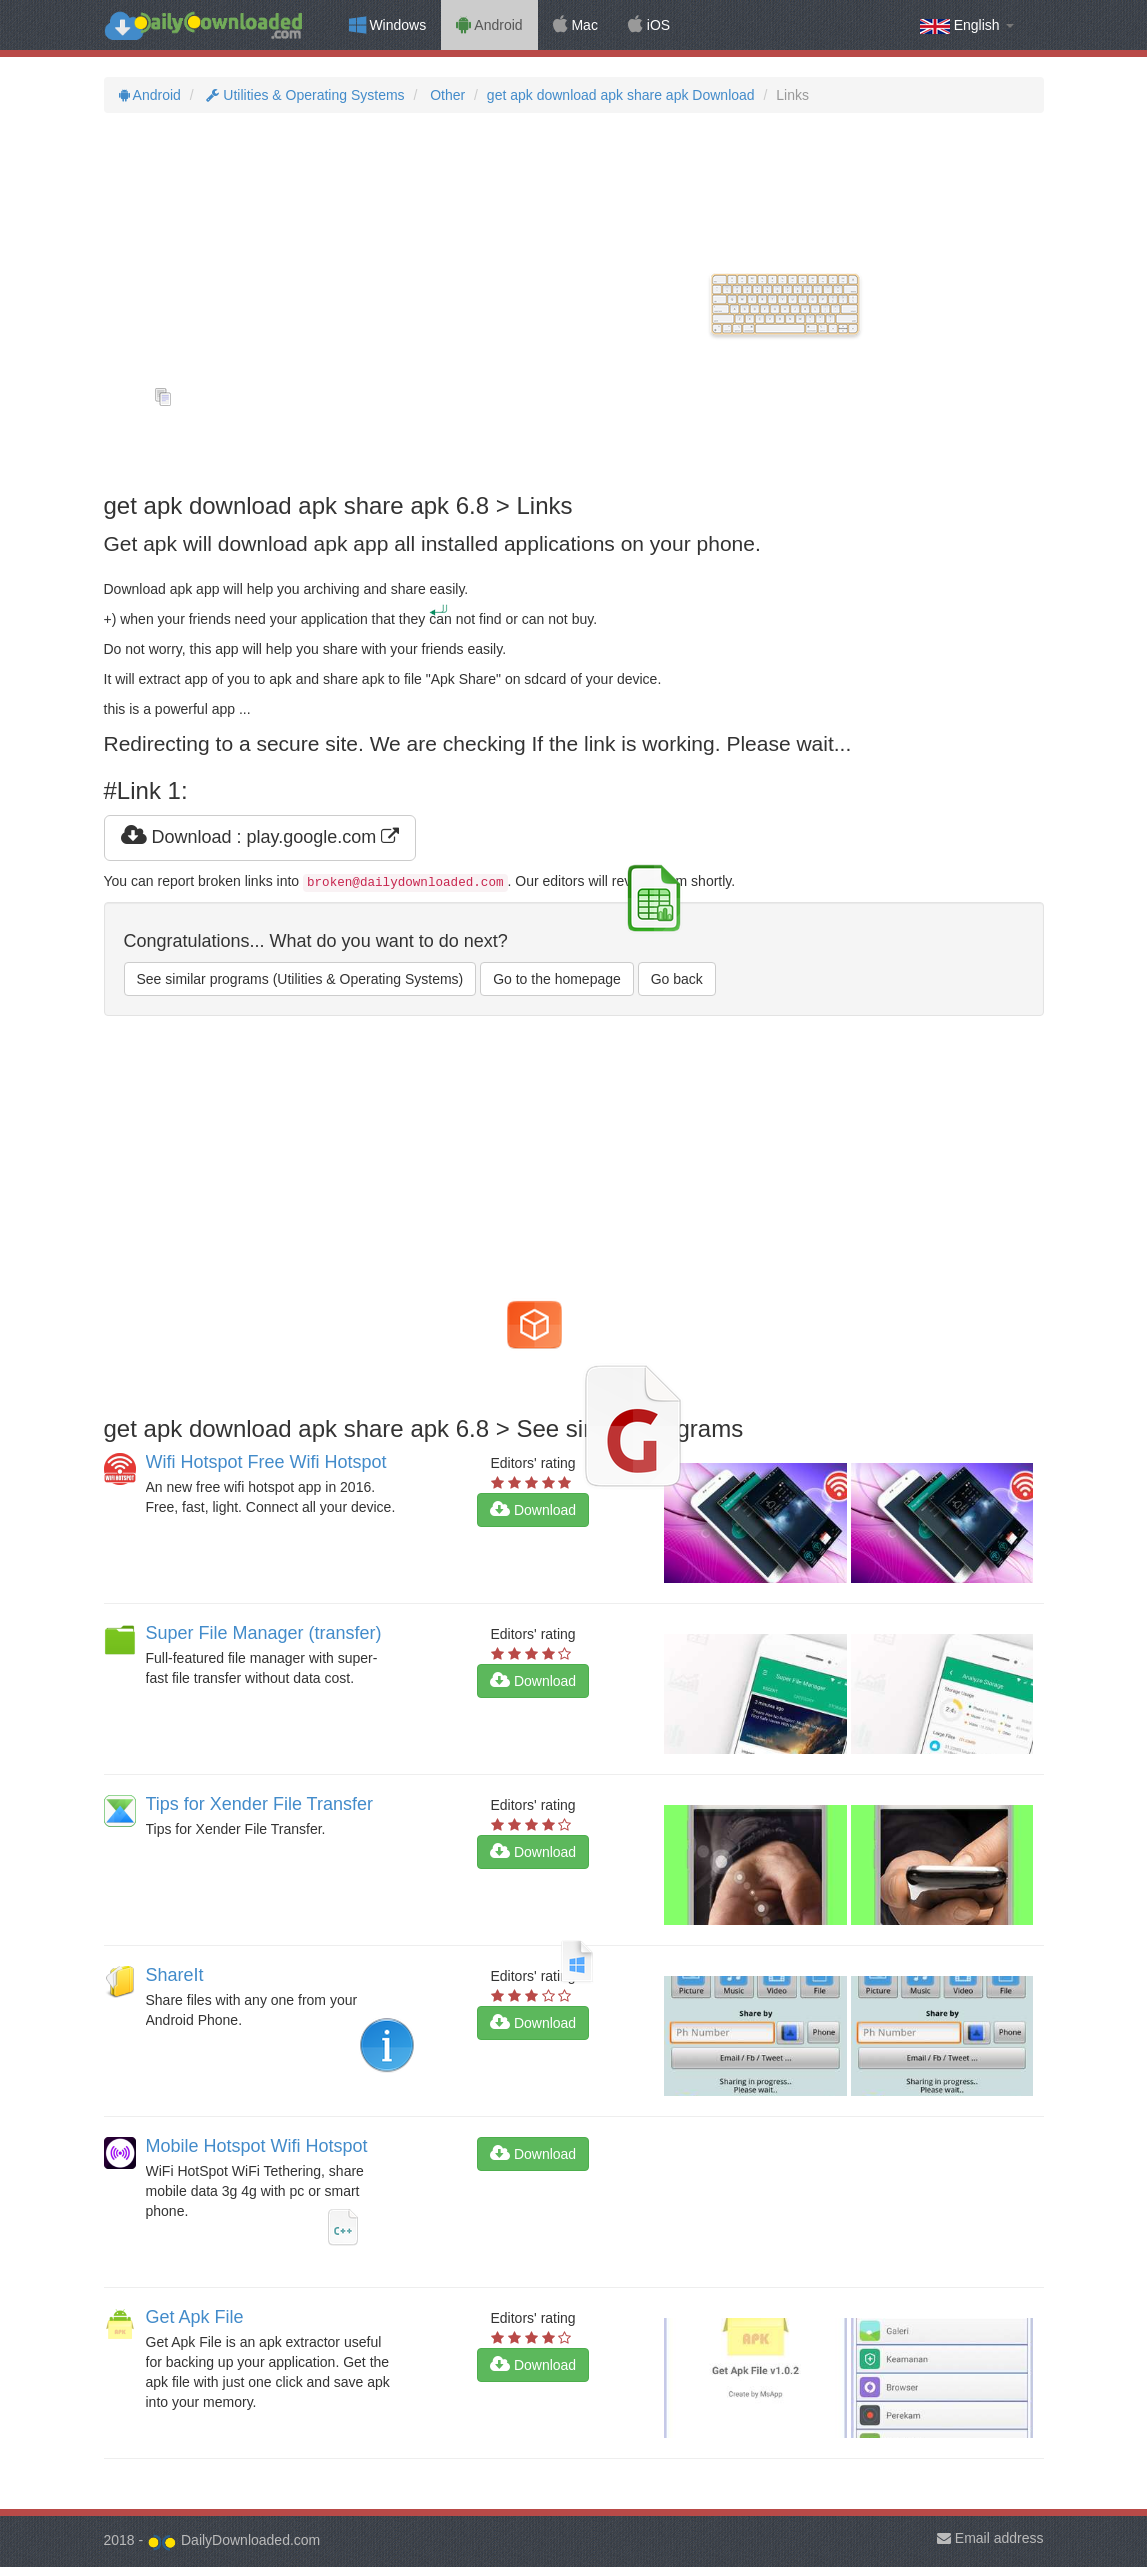 This screenshot has width=1147, height=2567. I want to click on open a 3D model file in STL format, so click(534, 1323).